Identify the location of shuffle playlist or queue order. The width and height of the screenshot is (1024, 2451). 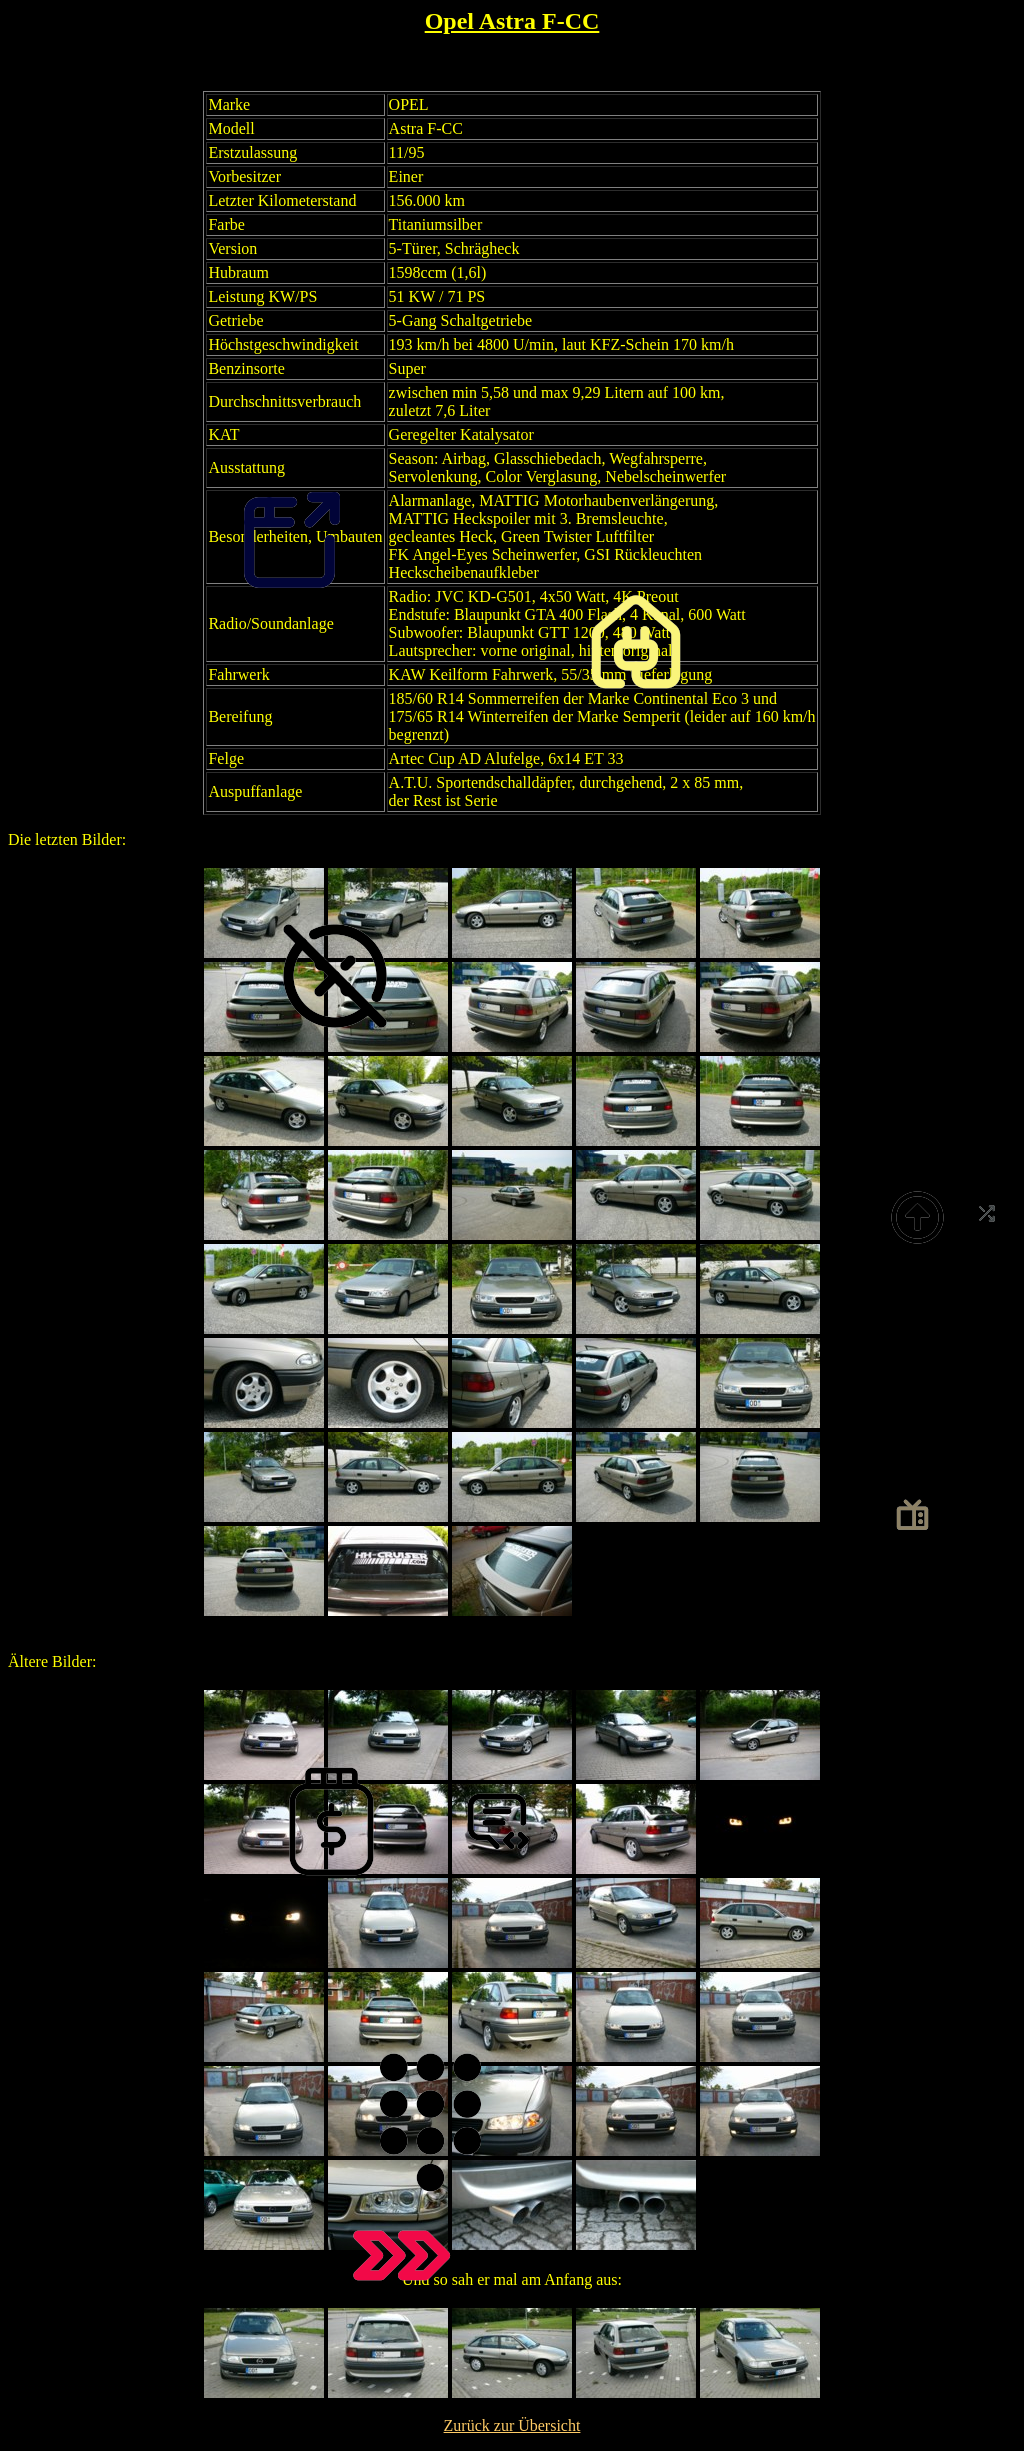
(986, 1213).